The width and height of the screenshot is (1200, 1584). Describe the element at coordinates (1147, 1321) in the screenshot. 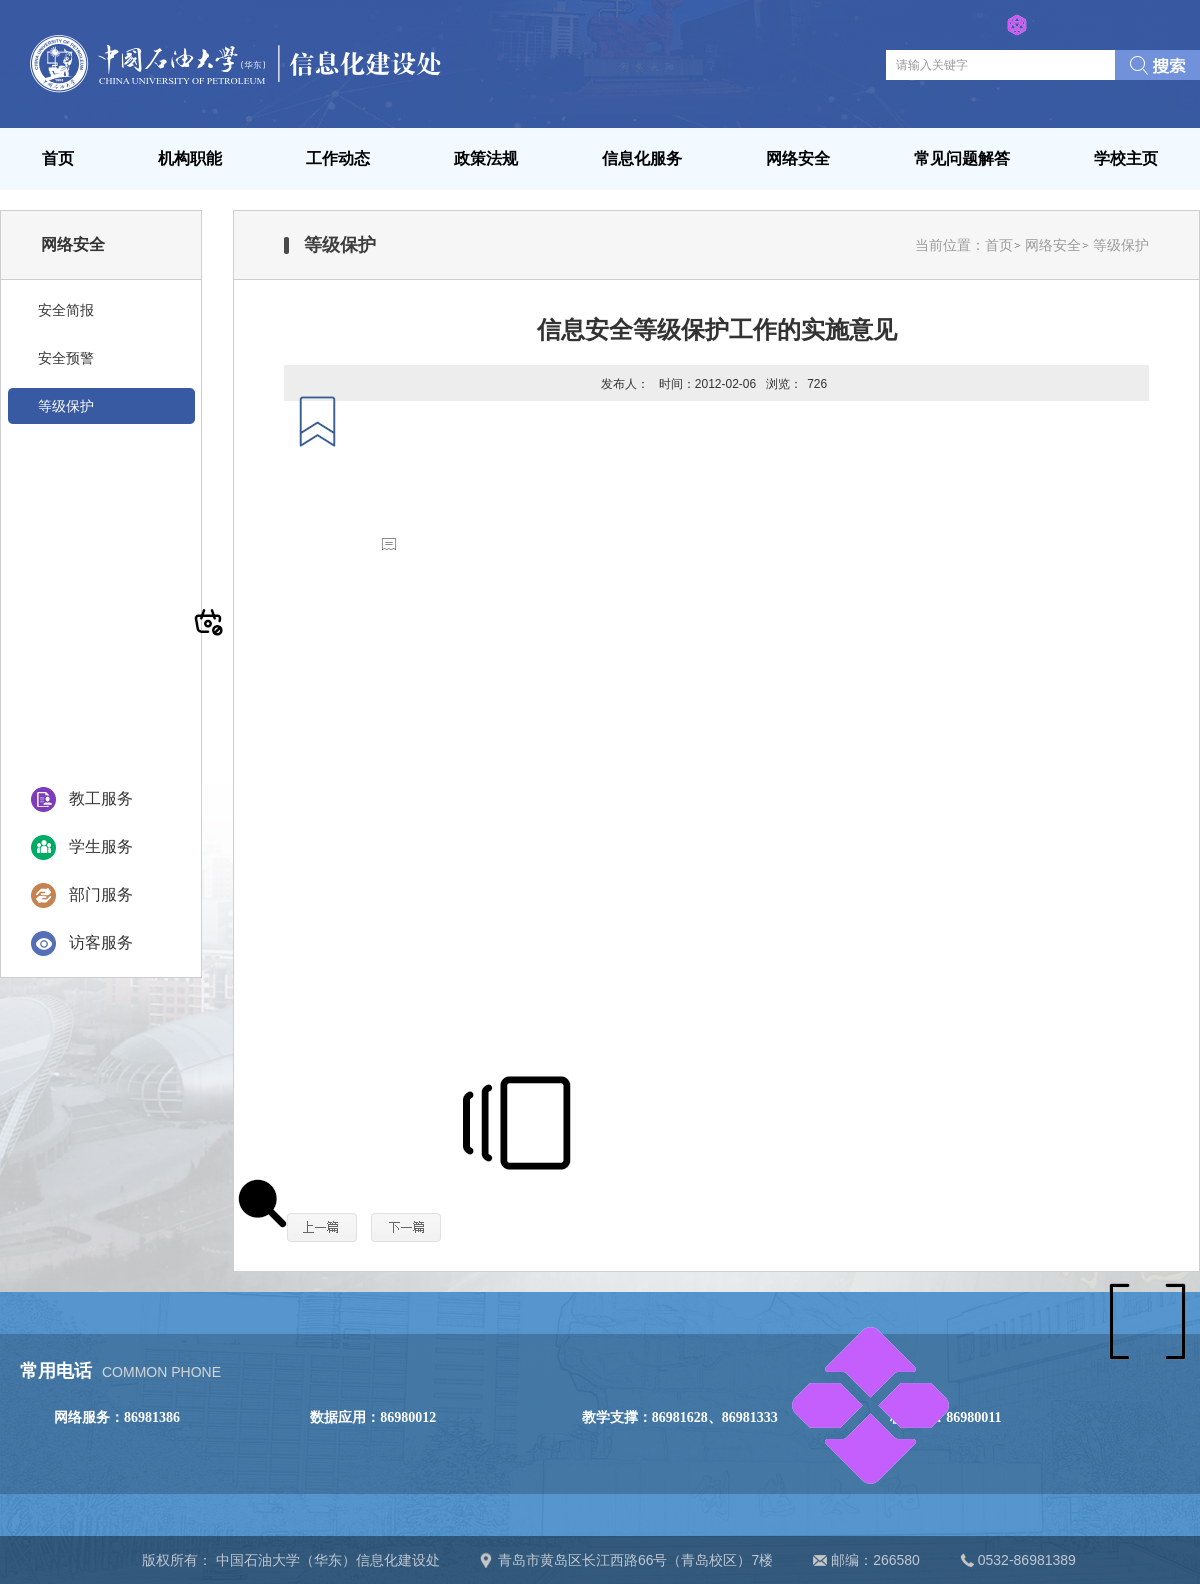

I see `insert code or text block` at that location.